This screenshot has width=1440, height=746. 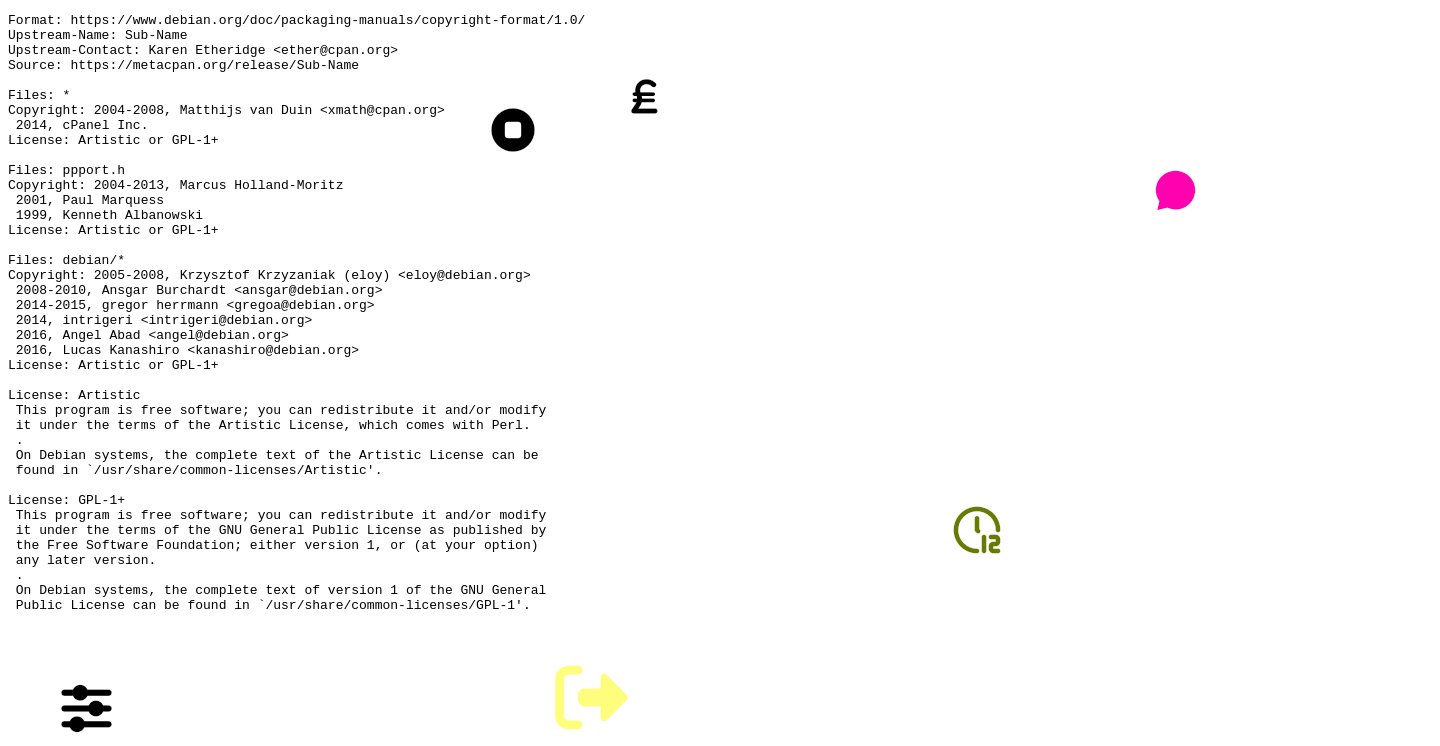 I want to click on indicates price or amount in Turkish lira, so click(x=645, y=96).